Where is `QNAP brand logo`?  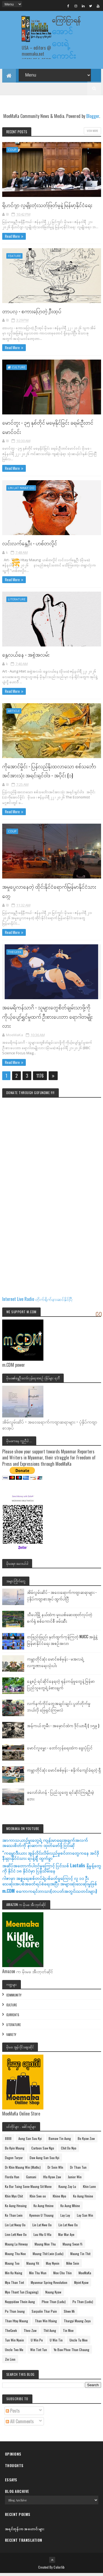
QNAP brand logo is located at coordinates (30, 1354).